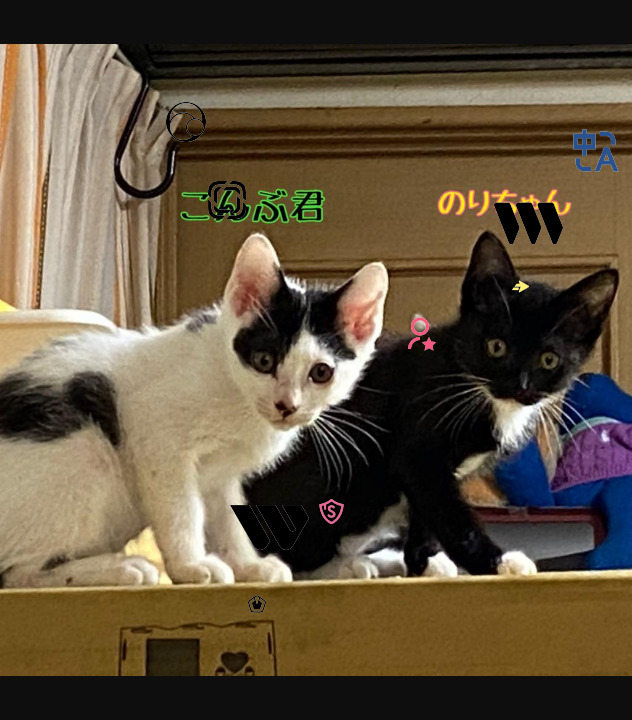  I want to click on Prismic CMS logo, so click(227, 200).